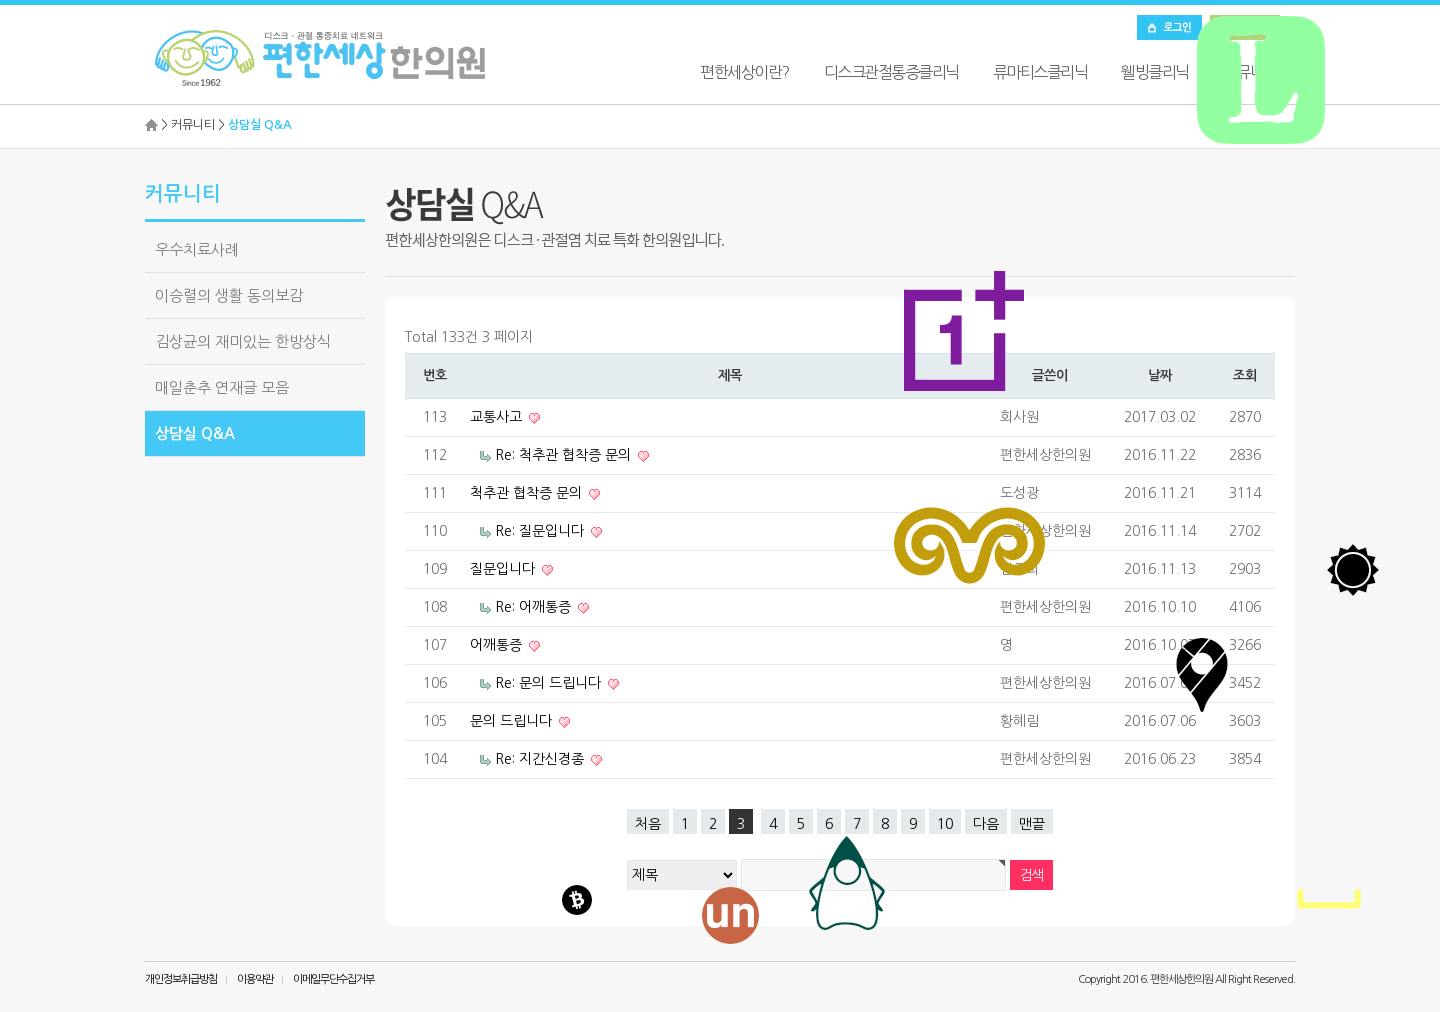 The image size is (1440, 1012). Describe the element at coordinates (847, 883) in the screenshot. I see `OpenJDK project logo` at that location.